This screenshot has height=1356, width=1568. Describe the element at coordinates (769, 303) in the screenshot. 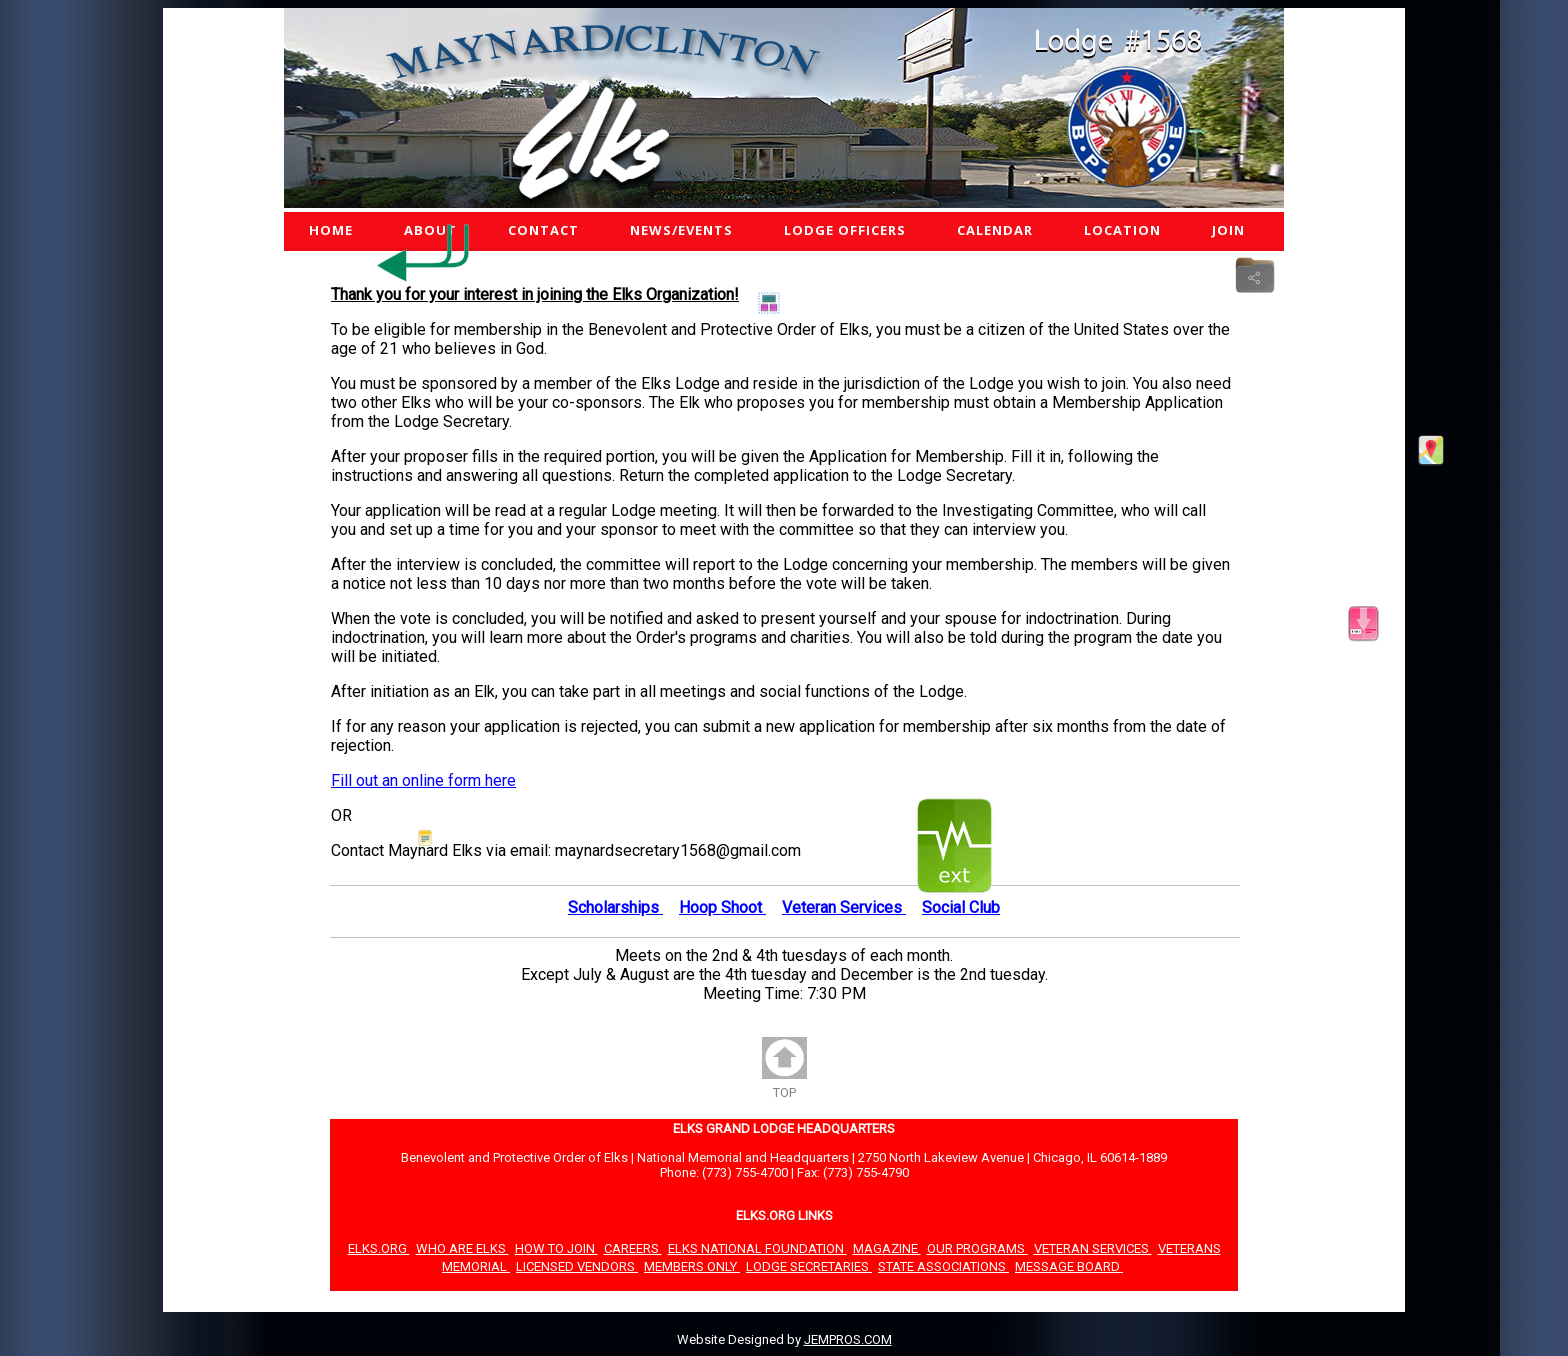

I see `select all items in the current view` at that location.